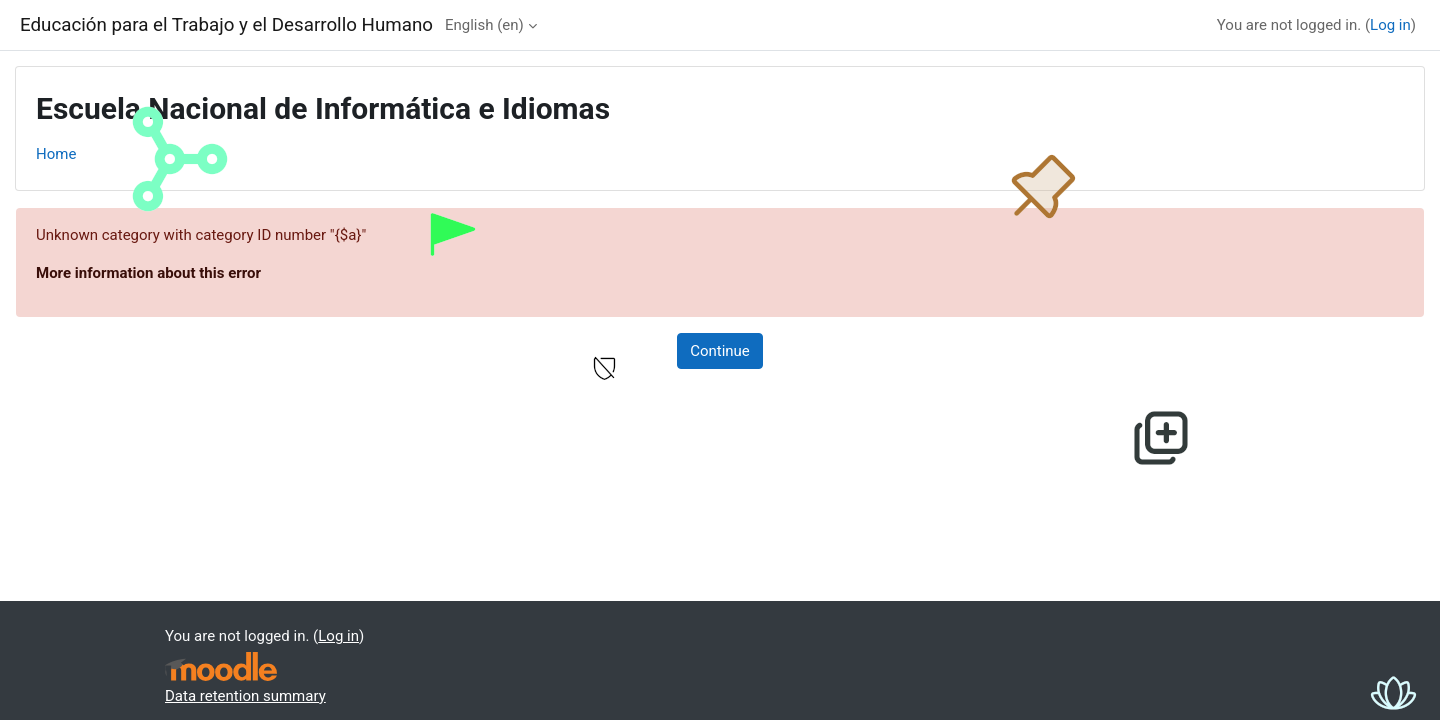  Describe the element at coordinates (448, 234) in the screenshot. I see `flag or bookmark an item for later` at that location.